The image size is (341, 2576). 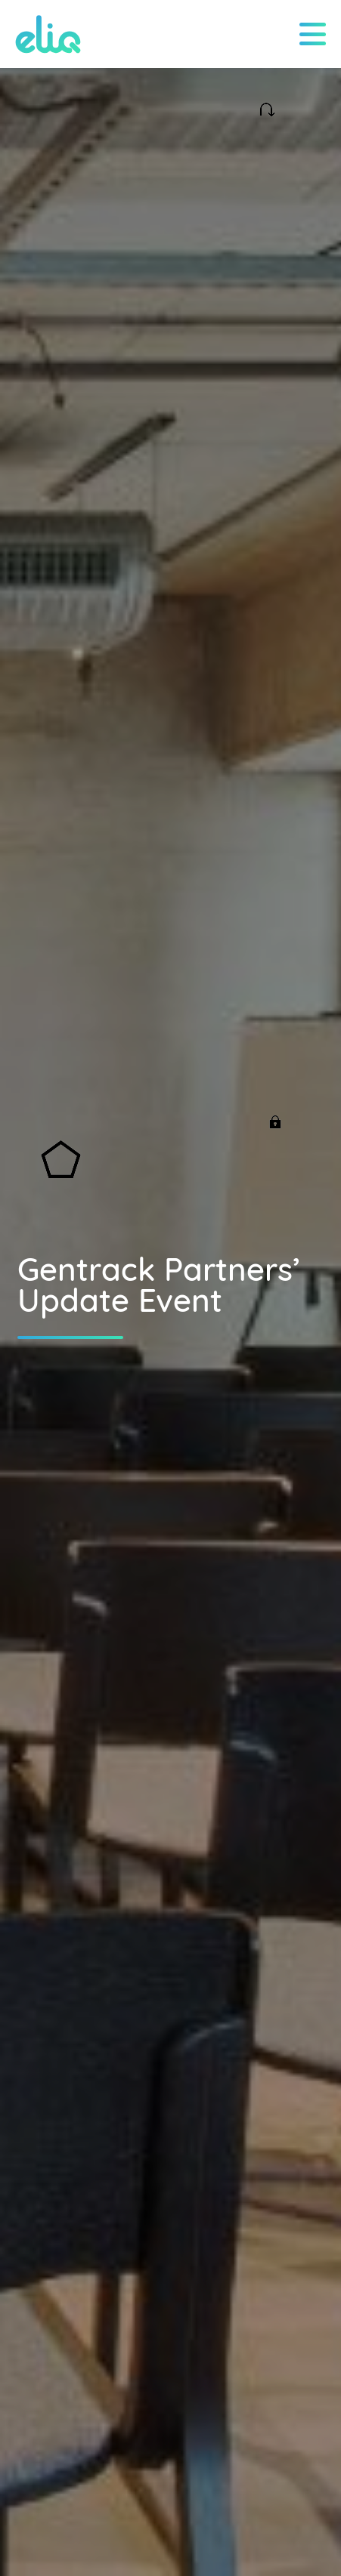 What do you see at coordinates (60, 1161) in the screenshot?
I see `select pentagon shape tool` at bounding box center [60, 1161].